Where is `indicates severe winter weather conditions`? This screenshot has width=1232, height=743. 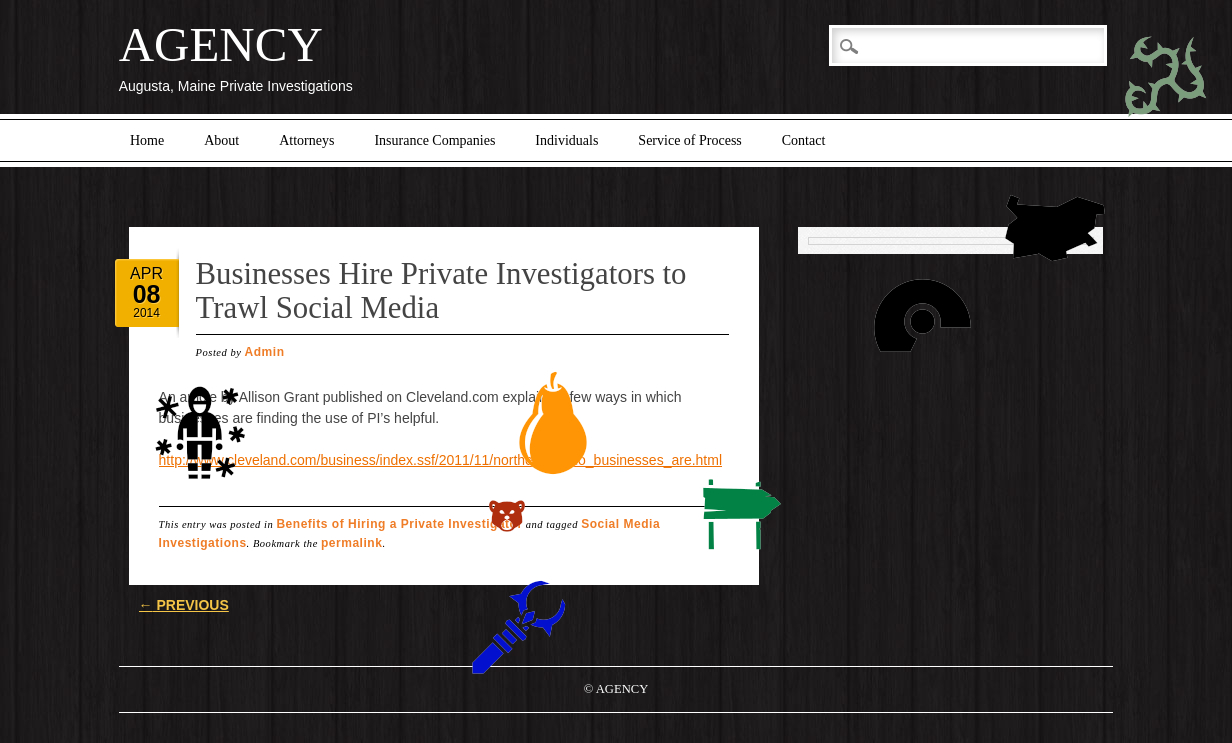
indicates severe winter weather conditions is located at coordinates (199, 432).